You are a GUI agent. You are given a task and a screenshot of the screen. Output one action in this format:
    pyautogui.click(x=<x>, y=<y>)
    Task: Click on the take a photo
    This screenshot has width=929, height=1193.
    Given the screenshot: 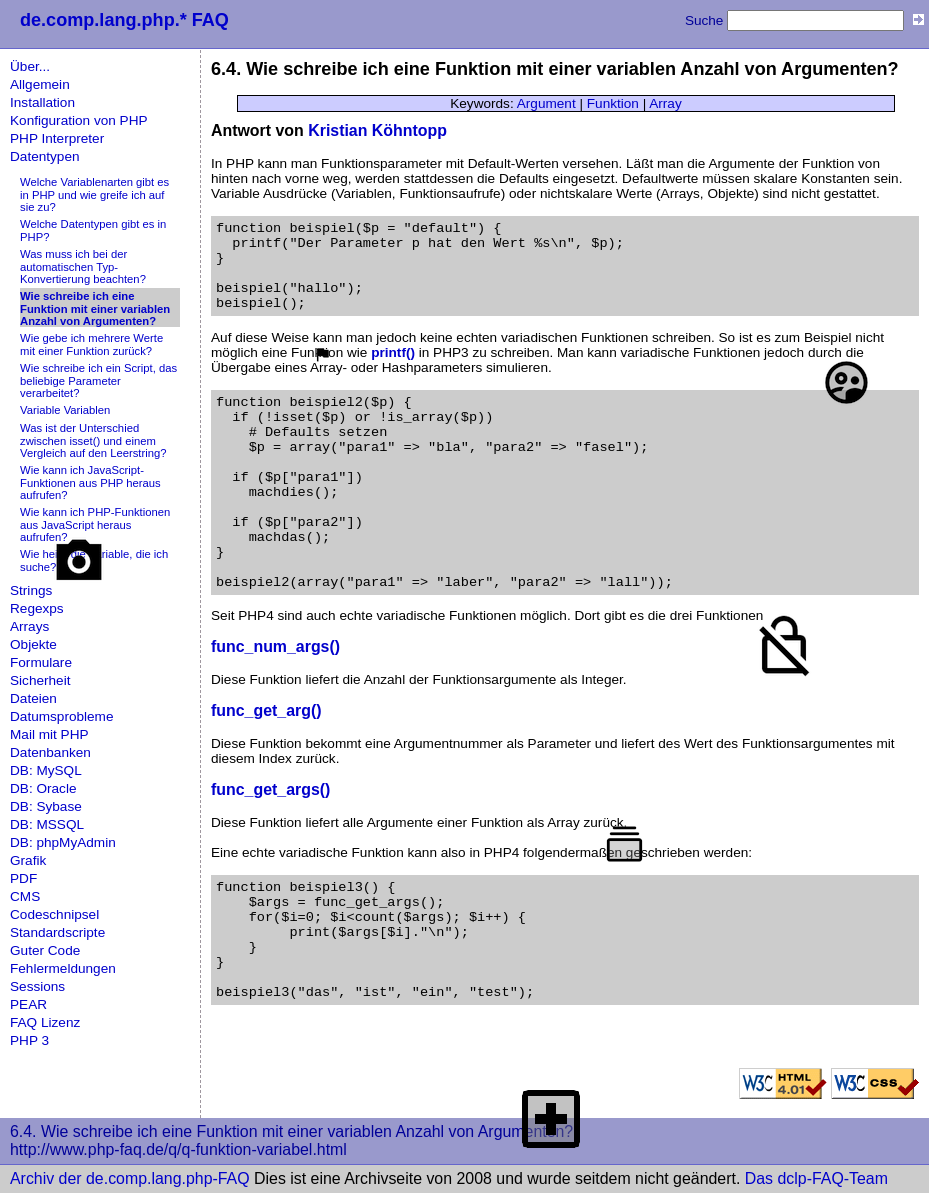 What is the action you would take?
    pyautogui.click(x=79, y=562)
    